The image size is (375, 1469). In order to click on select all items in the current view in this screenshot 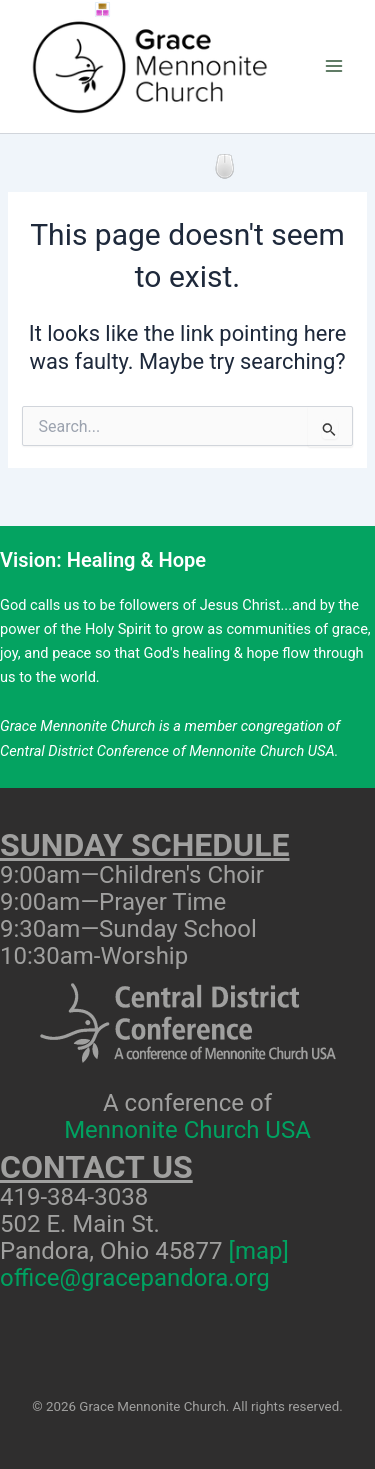, I will do `click(102, 9)`.